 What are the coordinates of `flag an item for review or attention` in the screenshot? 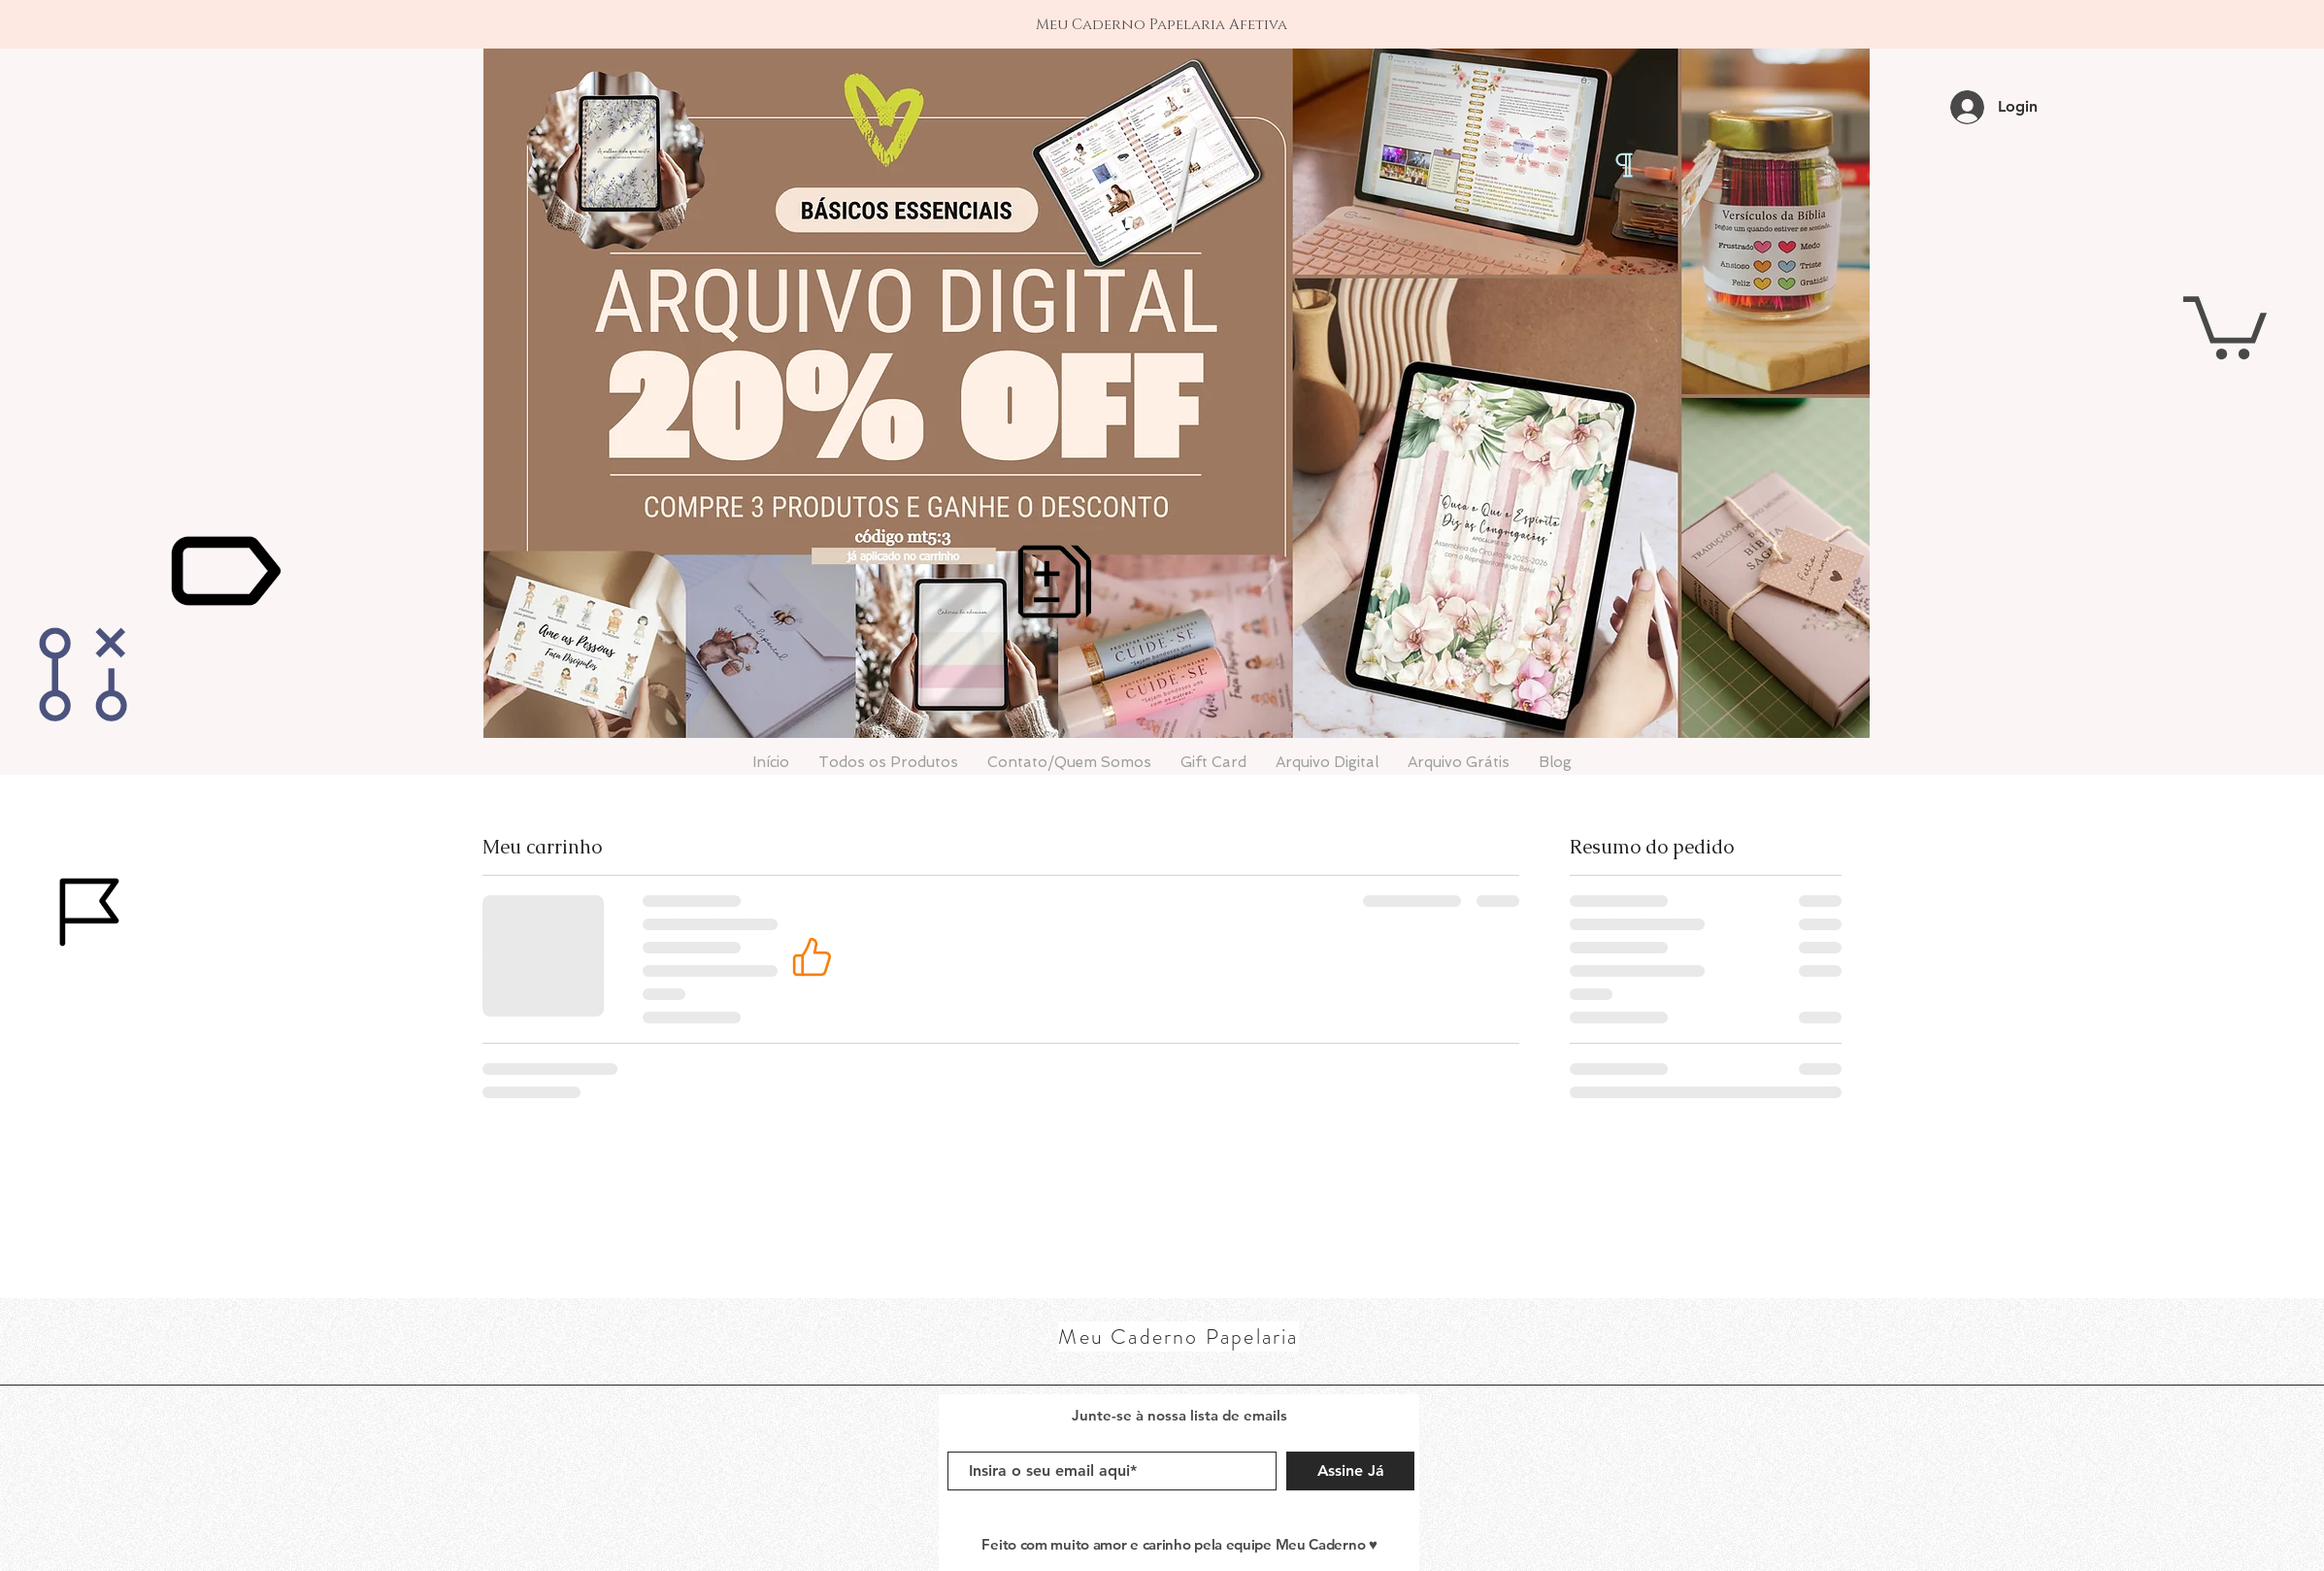 It's located at (87, 912).